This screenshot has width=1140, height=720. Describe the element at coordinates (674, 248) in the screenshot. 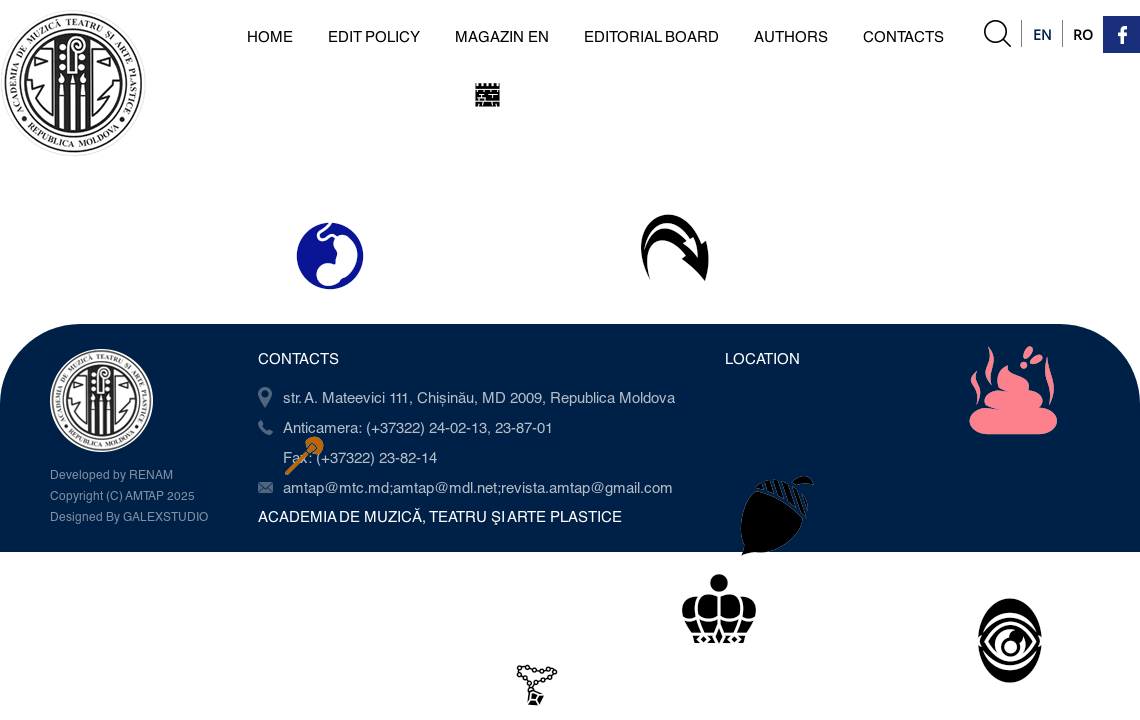

I see `perform a slam dunk move in a basketball game` at that location.